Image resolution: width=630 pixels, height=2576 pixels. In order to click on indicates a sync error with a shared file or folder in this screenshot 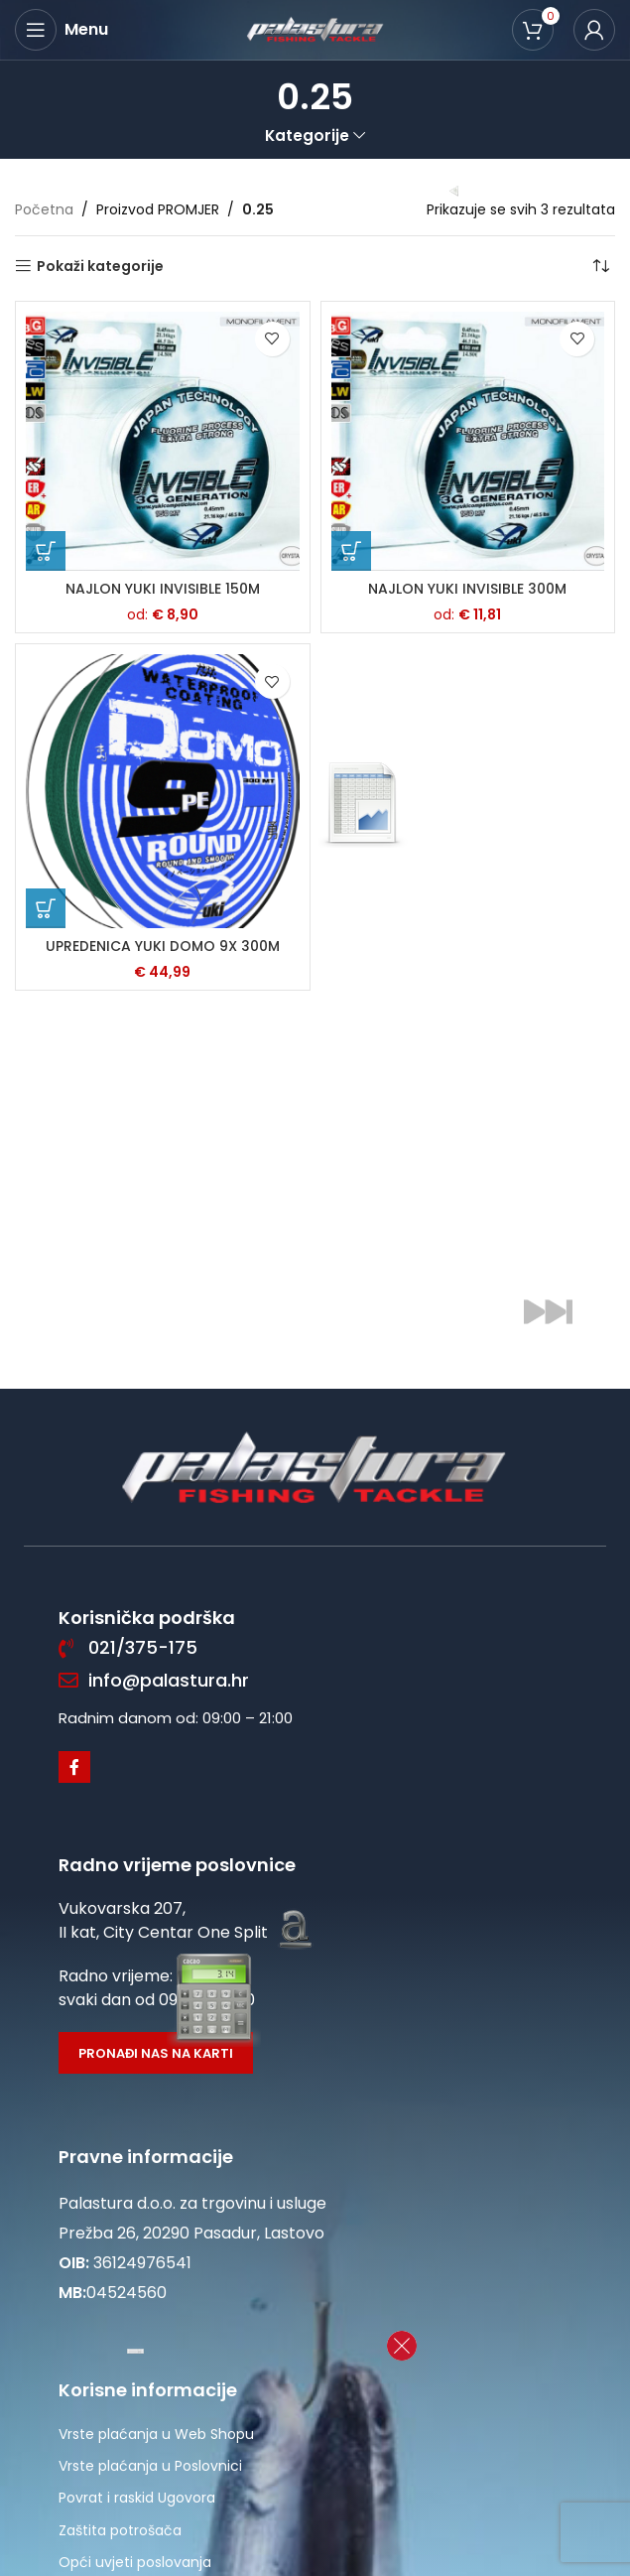, I will do `click(402, 2346)`.